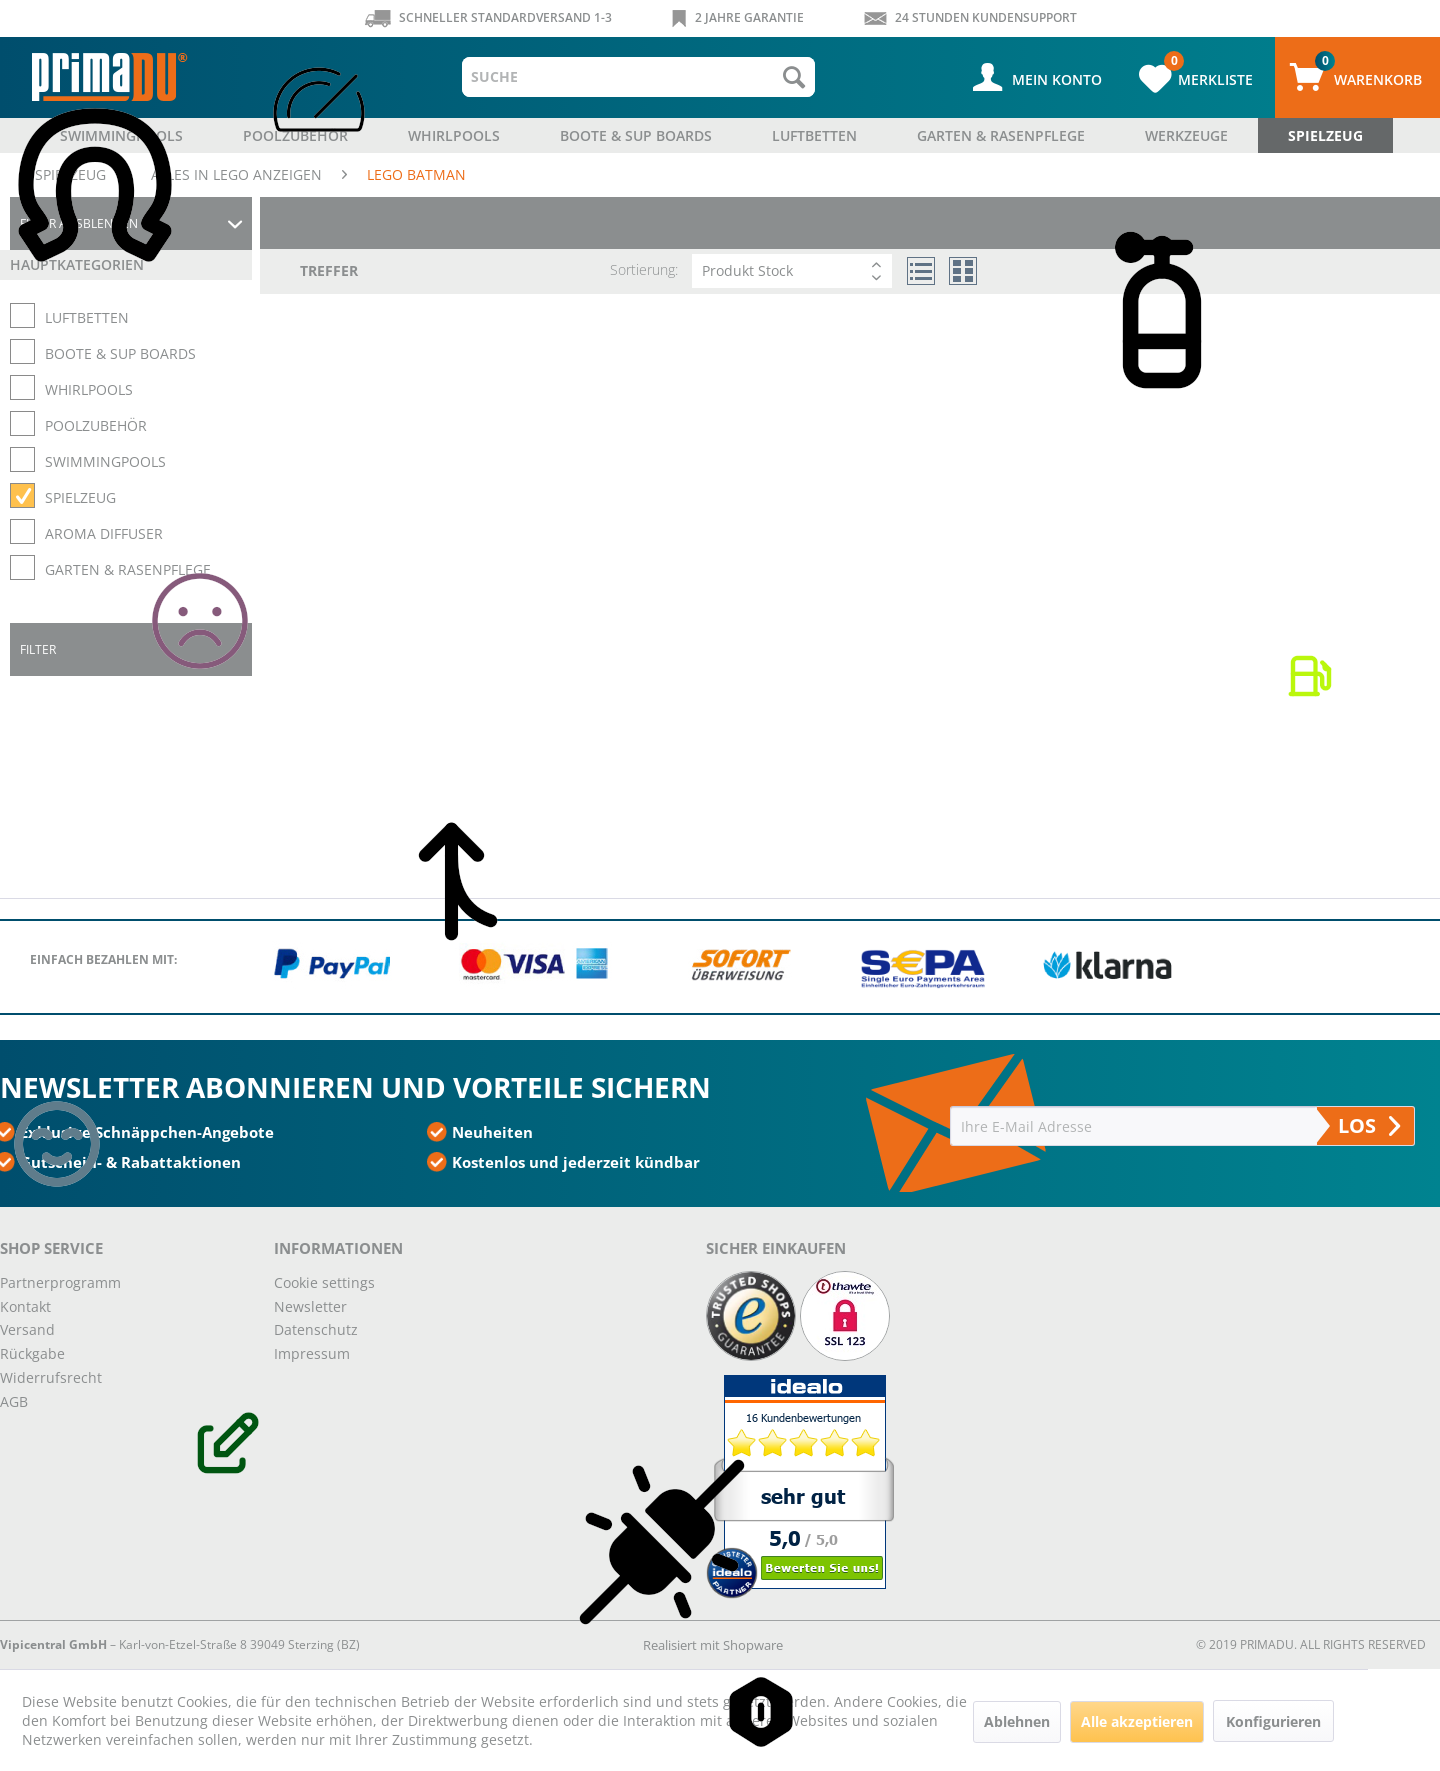 This screenshot has width=1440, height=1771. I want to click on indicates an "O" status or category marker, so click(761, 1712).